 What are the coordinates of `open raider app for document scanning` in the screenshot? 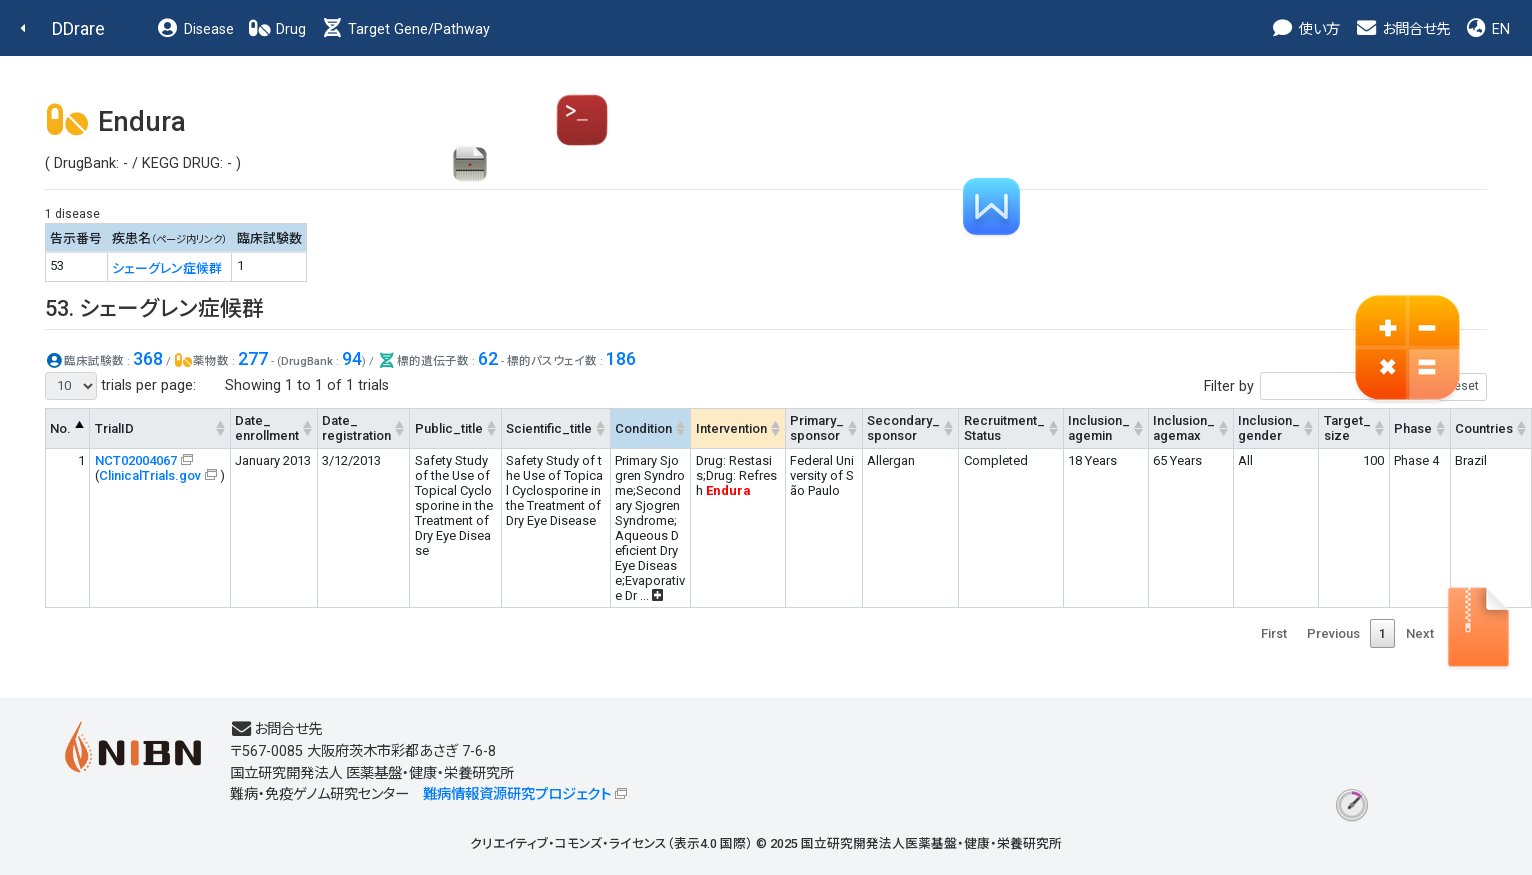 It's located at (470, 164).